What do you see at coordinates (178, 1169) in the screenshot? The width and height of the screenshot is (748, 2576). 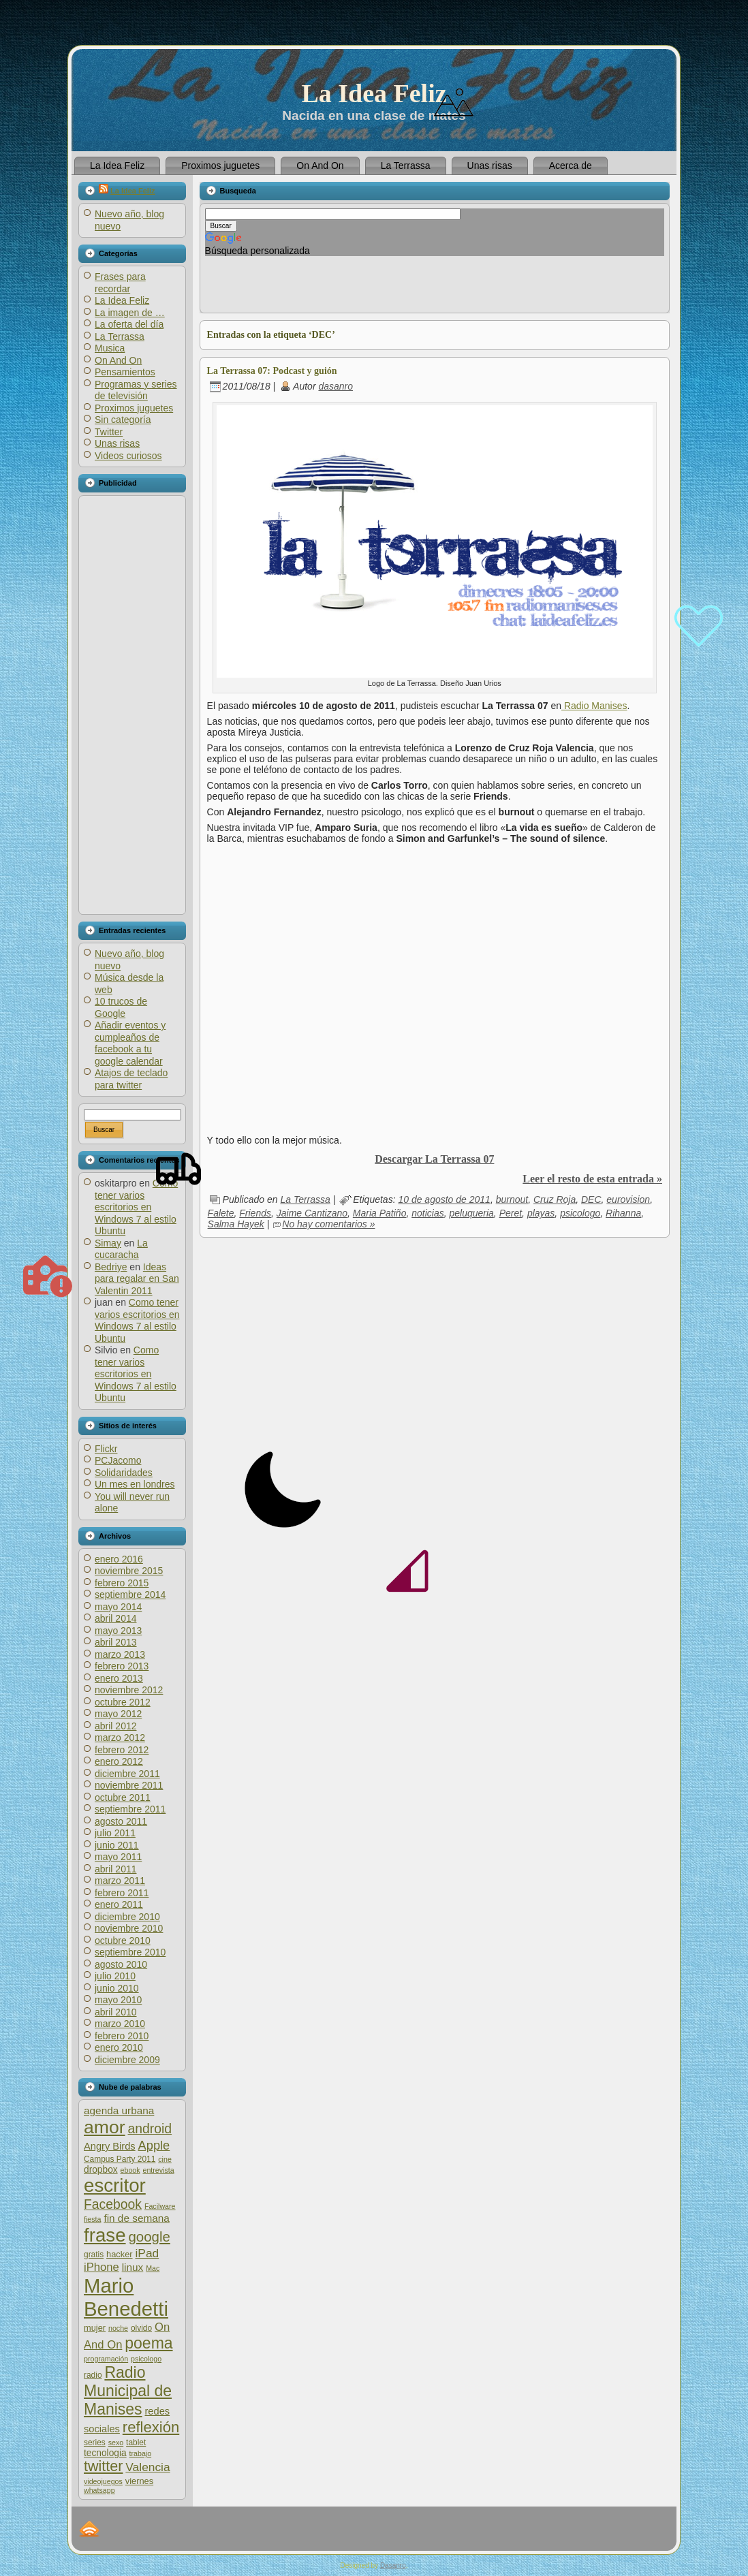 I see `track shipping or delivery status` at bounding box center [178, 1169].